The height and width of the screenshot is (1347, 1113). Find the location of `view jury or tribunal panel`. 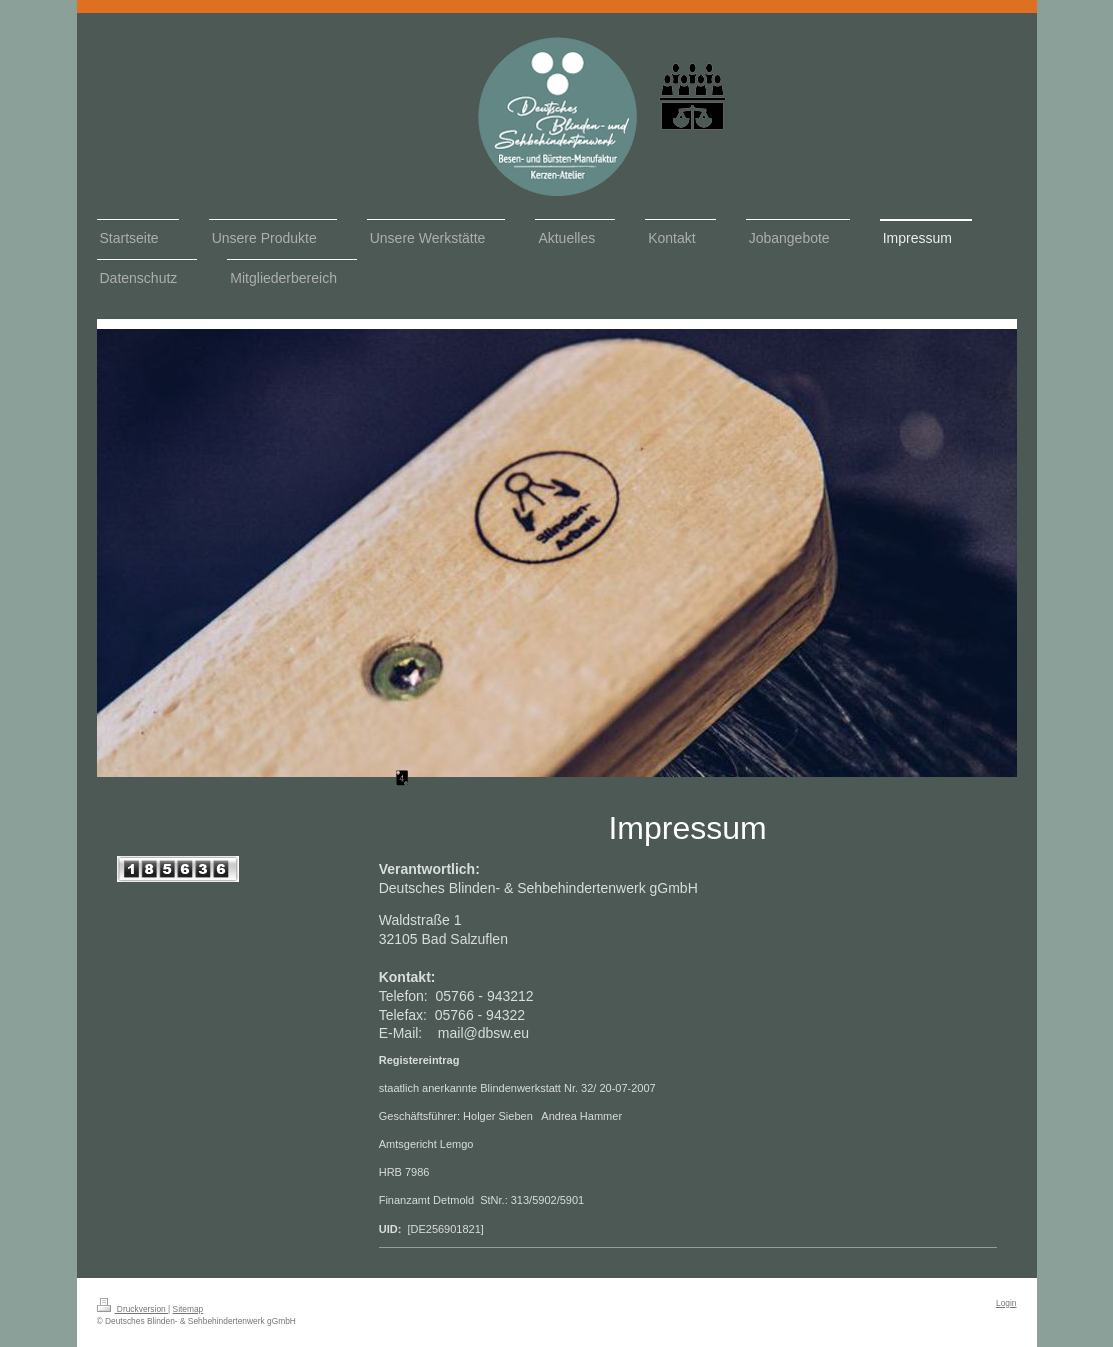

view jury or tribunal panel is located at coordinates (692, 96).